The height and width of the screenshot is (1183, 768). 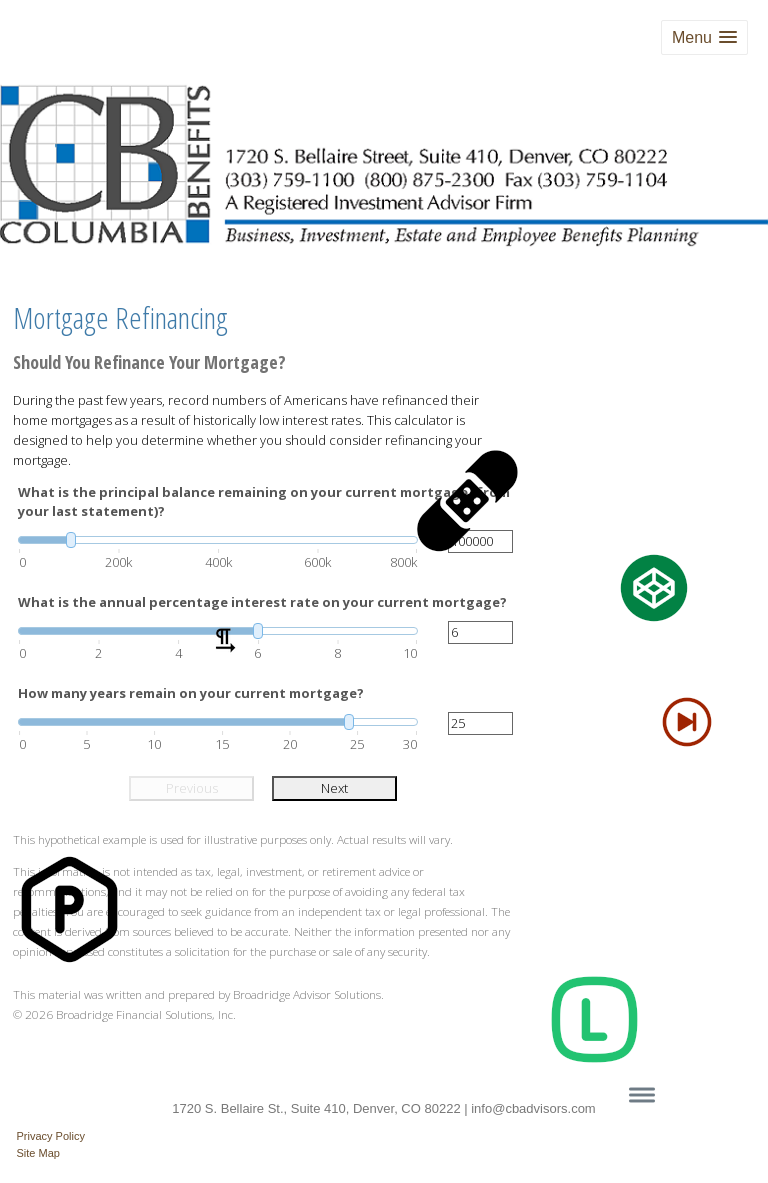 What do you see at coordinates (654, 588) in the screenshot?
I see `open CodePen website or app` at bounding box center [654, 588].